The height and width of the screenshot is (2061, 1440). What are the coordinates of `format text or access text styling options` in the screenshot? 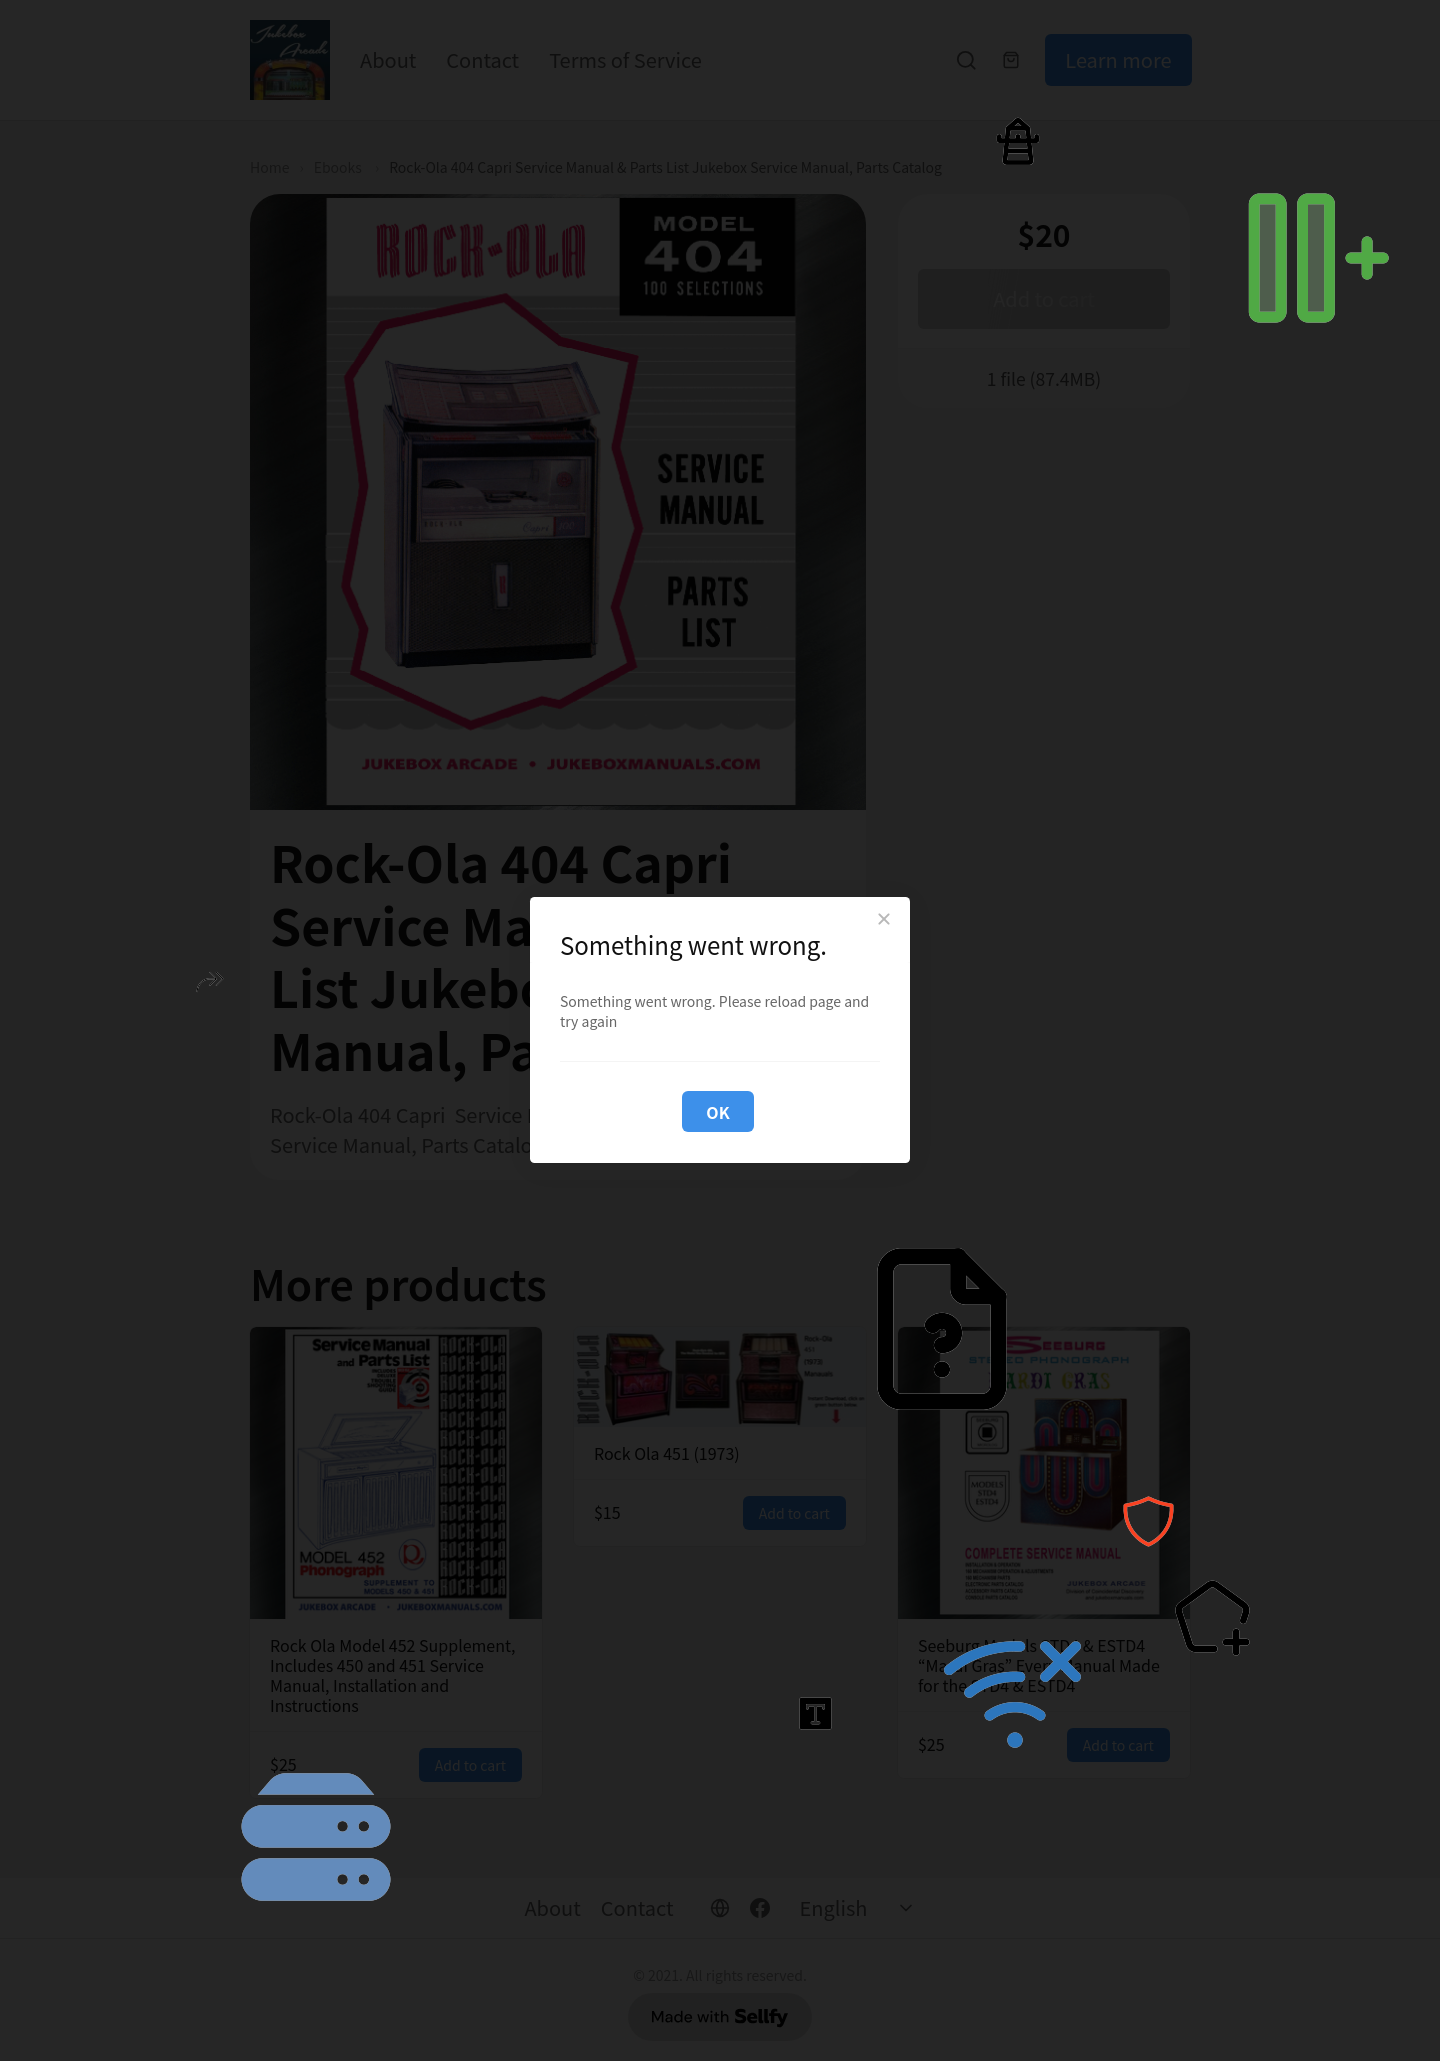 It's located at (815, 1713).